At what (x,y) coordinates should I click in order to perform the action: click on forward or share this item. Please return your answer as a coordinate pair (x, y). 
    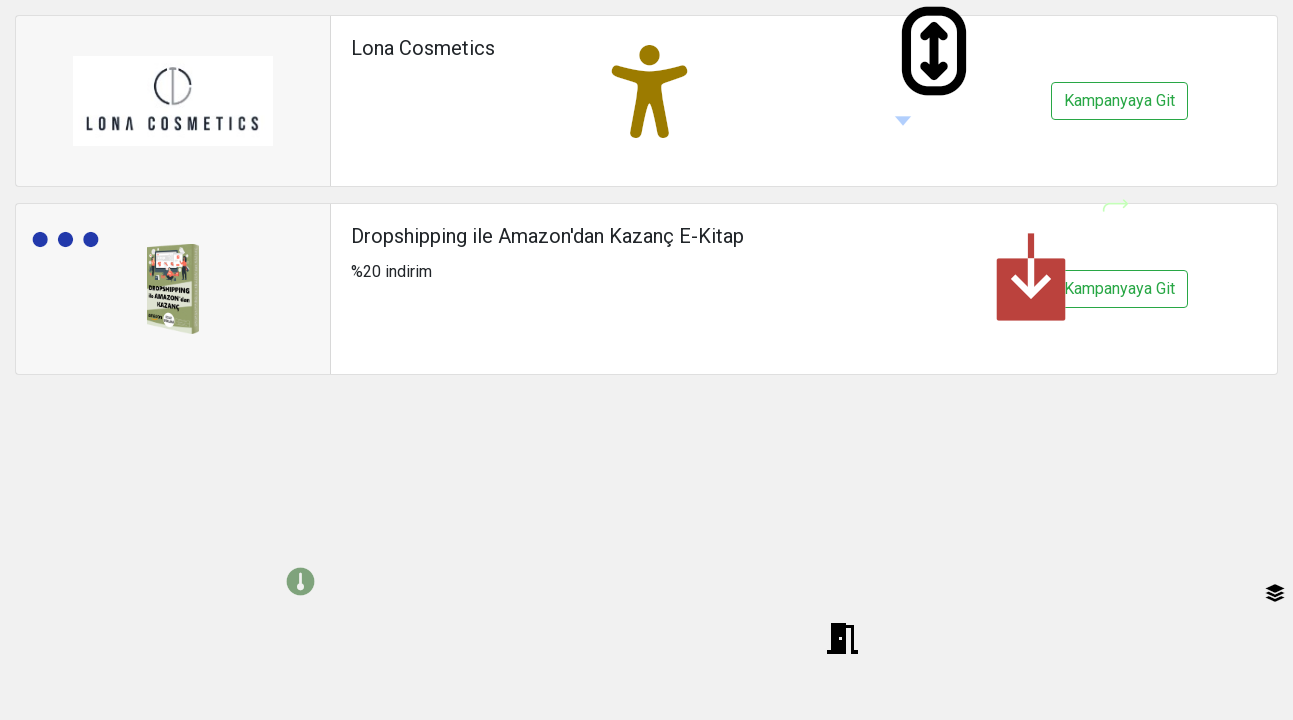
    Looking at the image, I should click on (1115, 205).